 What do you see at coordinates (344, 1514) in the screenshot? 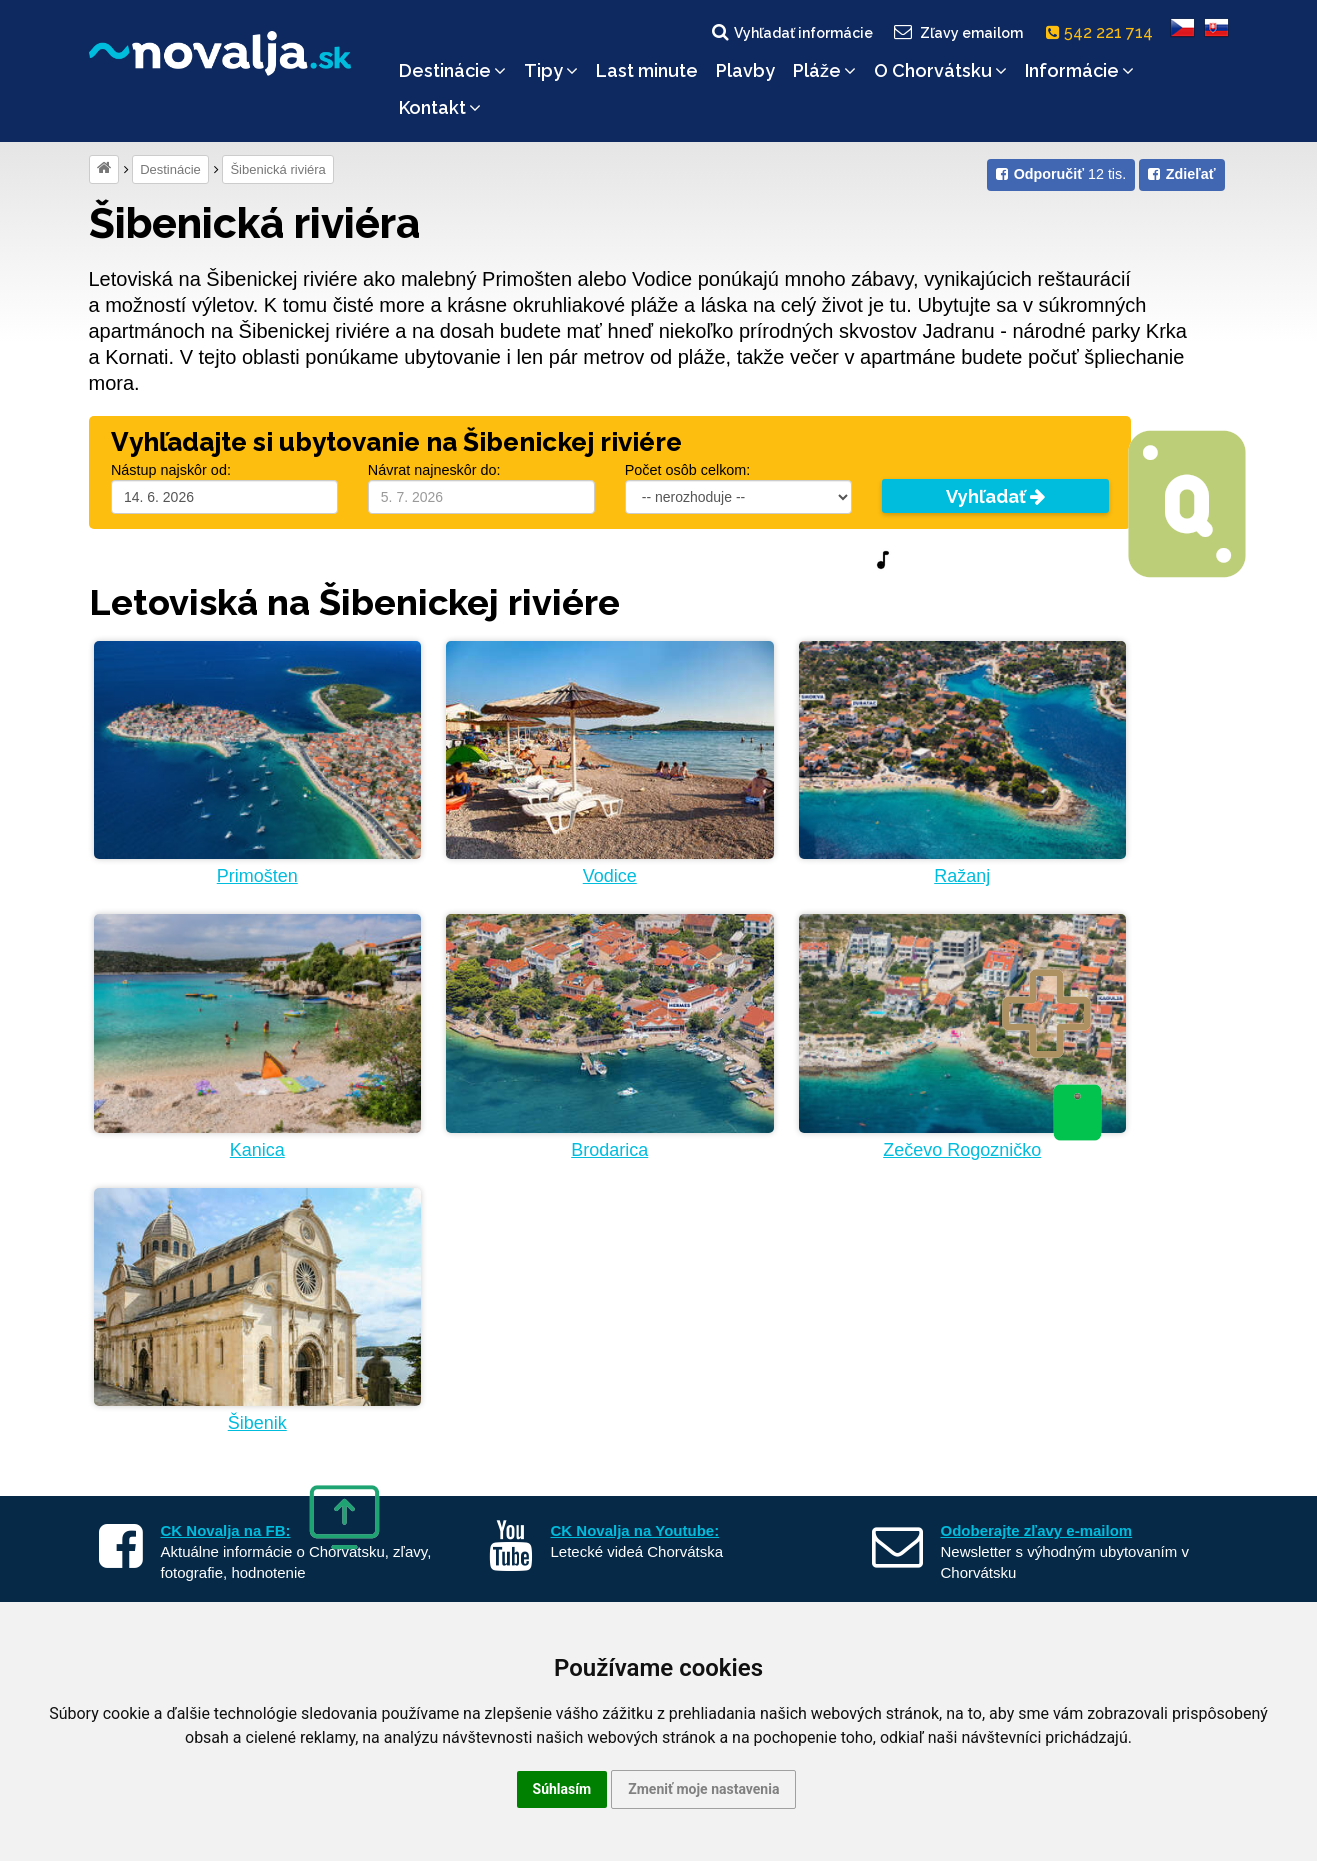
I see `upload file to display or screen` at bounding box center [344, 1514].